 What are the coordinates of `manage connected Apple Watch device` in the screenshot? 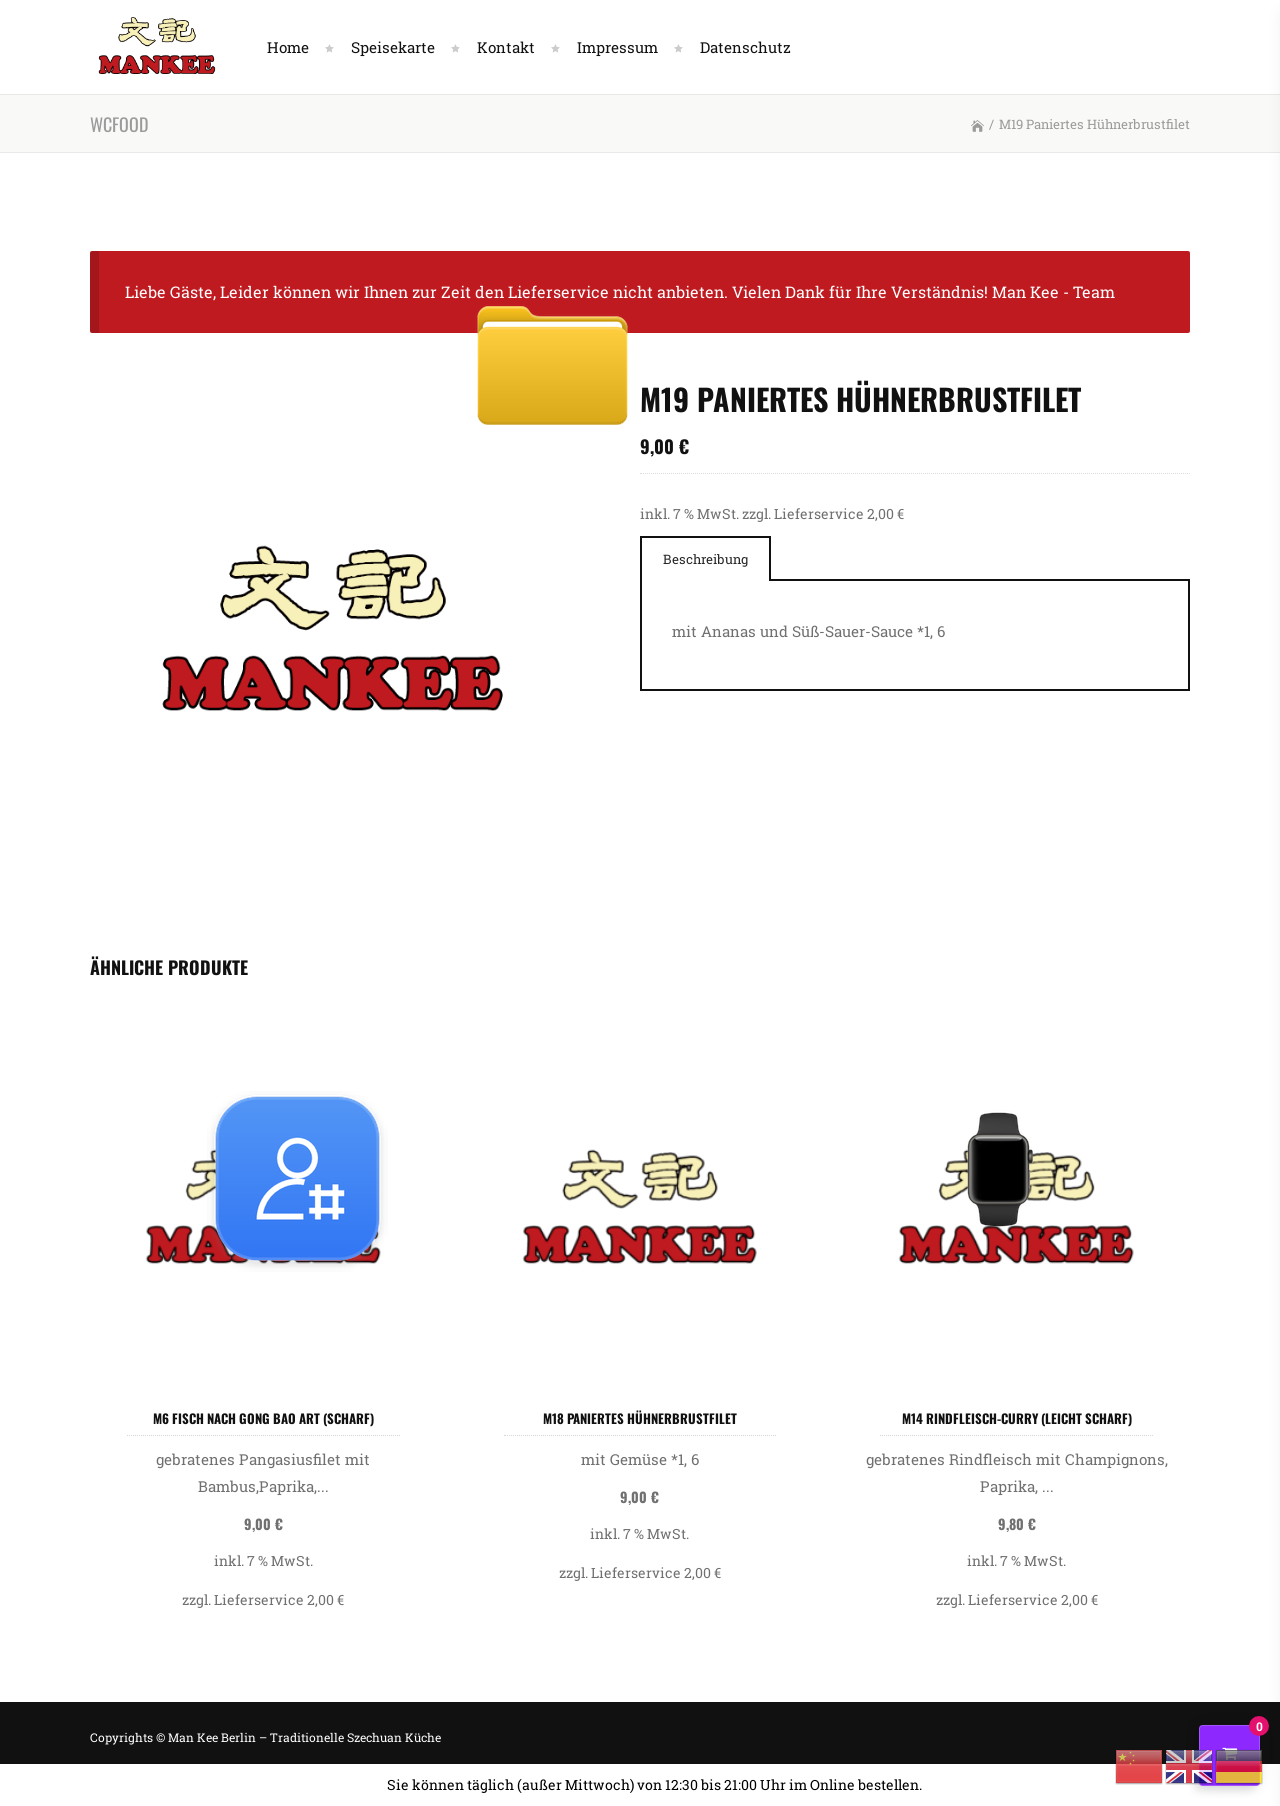 It's located at (998, 1169).